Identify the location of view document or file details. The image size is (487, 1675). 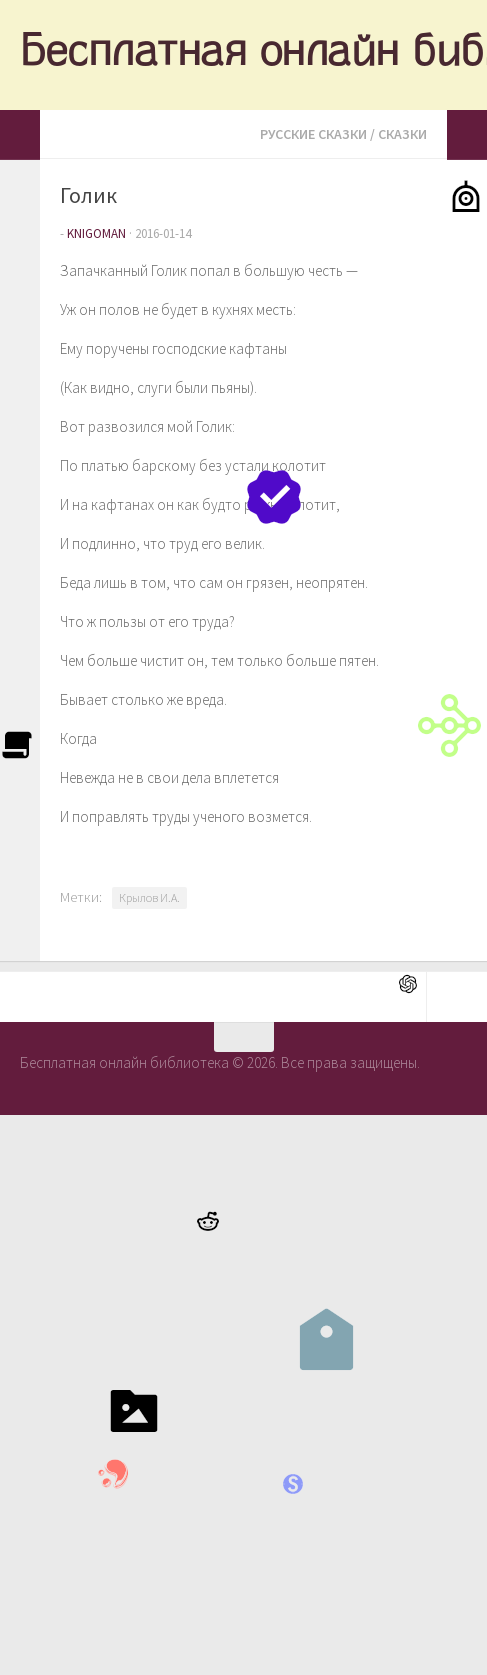
(17, 745).